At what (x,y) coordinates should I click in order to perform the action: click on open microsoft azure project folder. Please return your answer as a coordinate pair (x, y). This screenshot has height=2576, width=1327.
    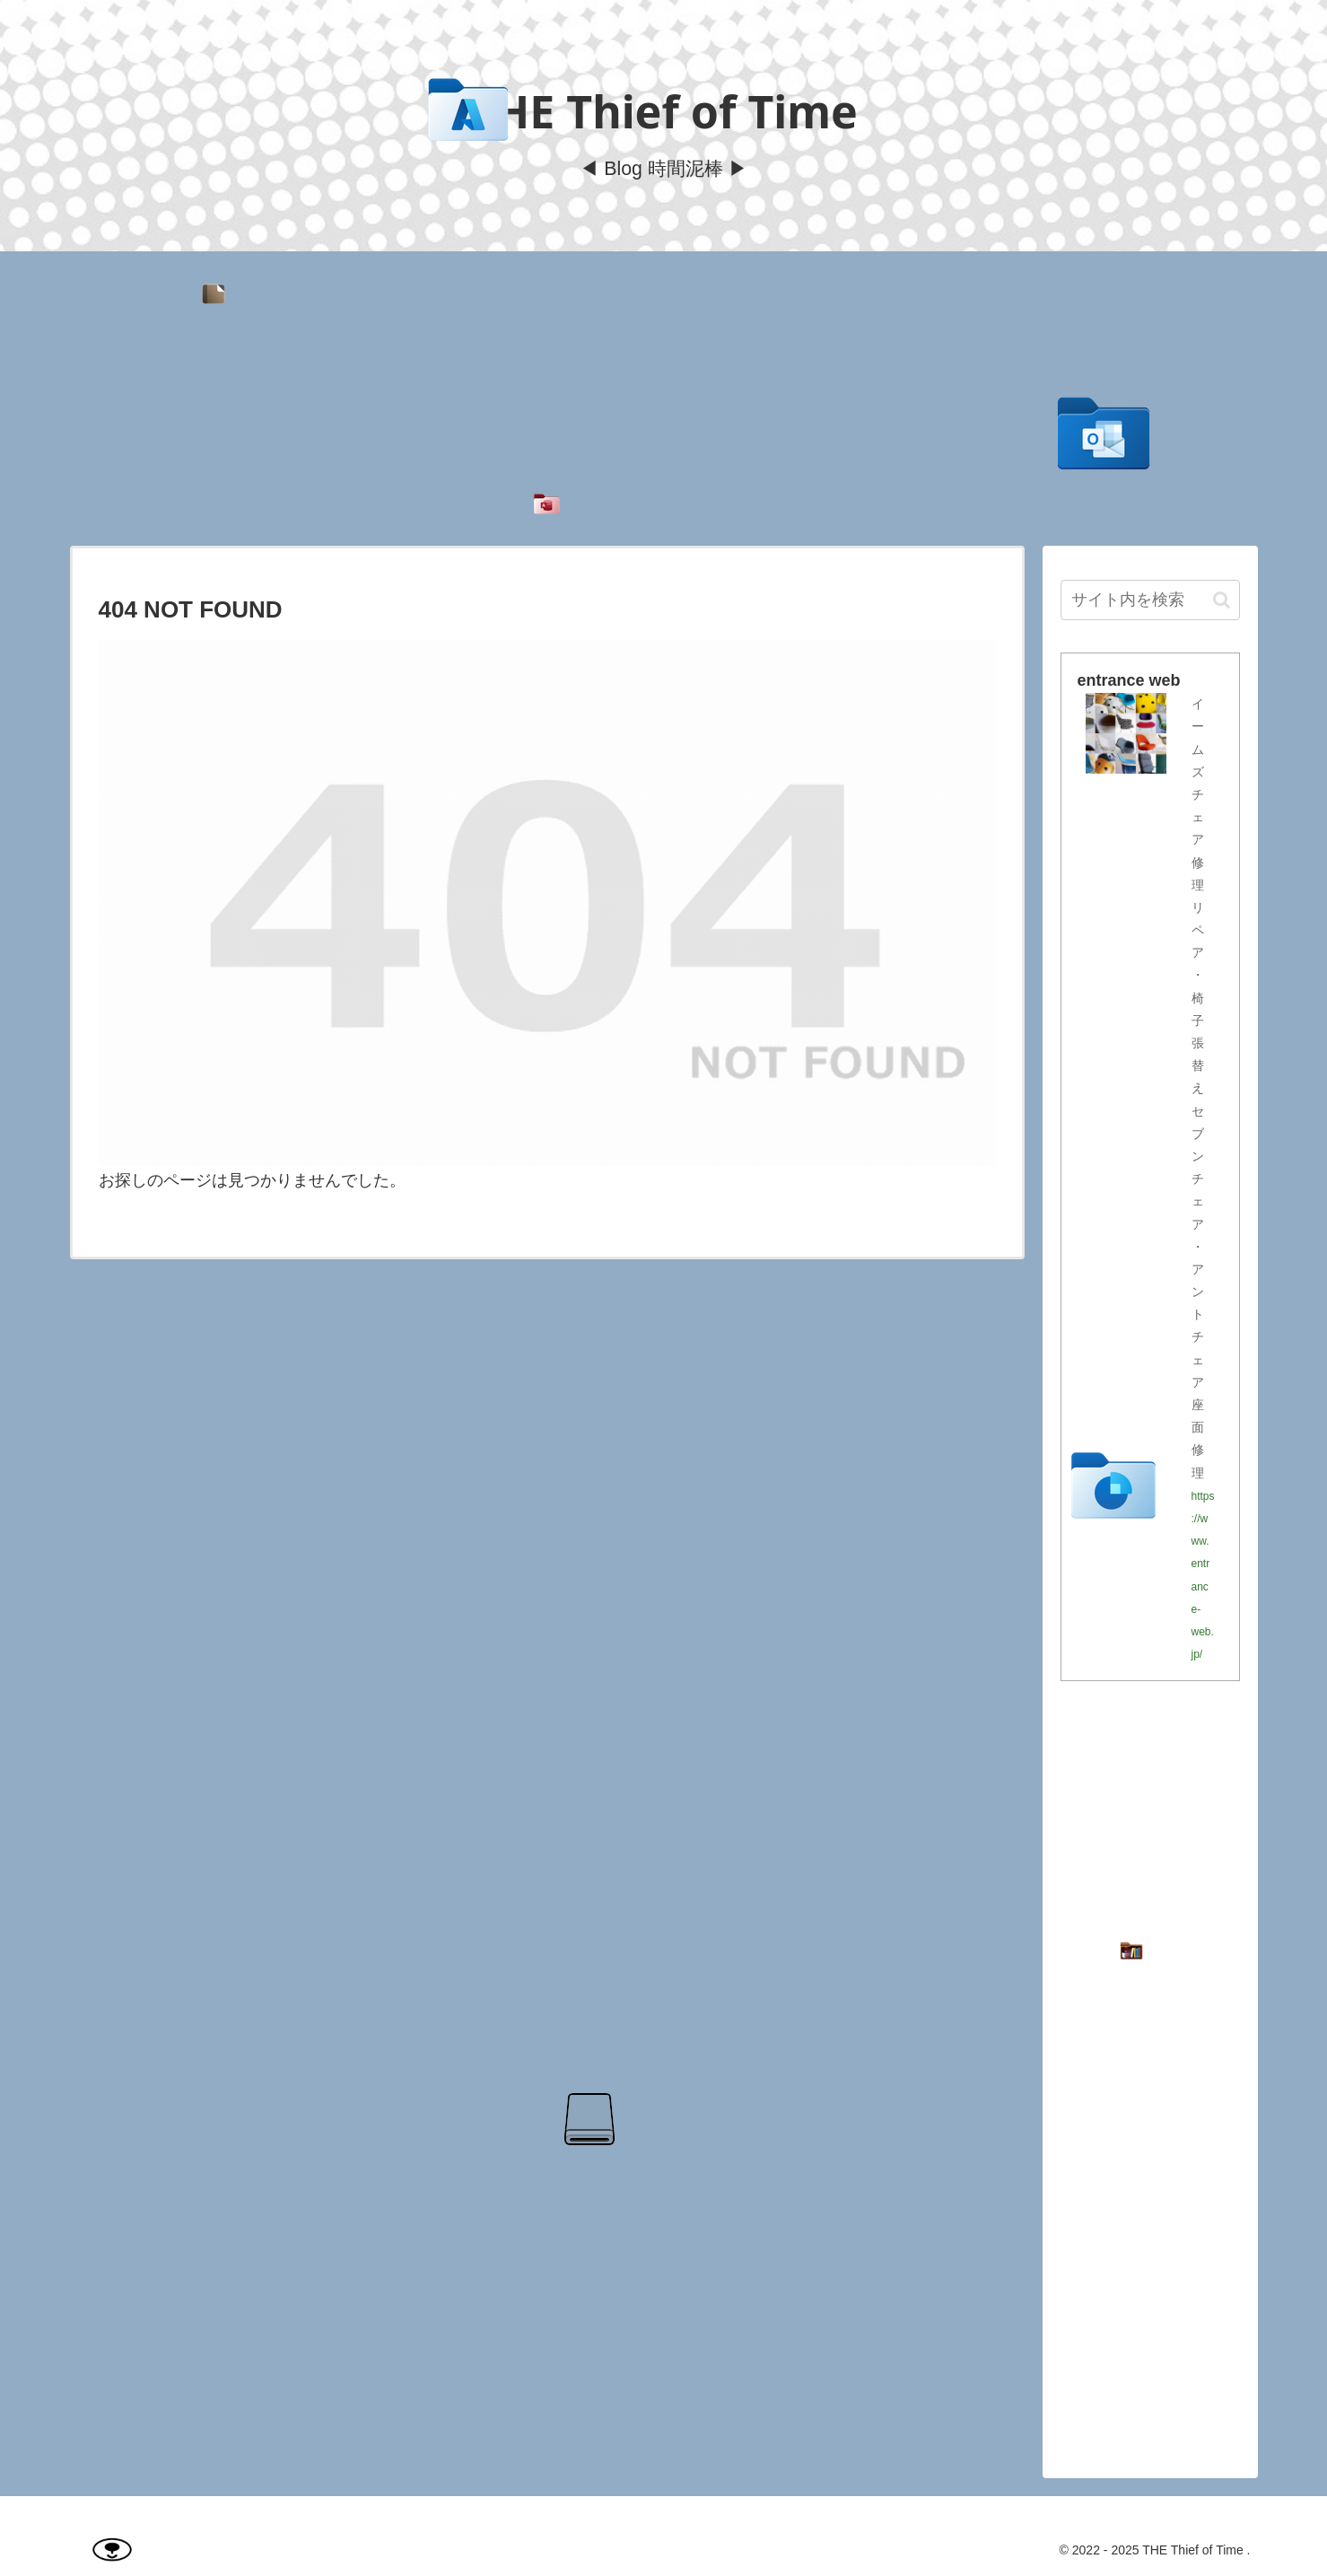
    Looking at the image, I should click on (467, 111).